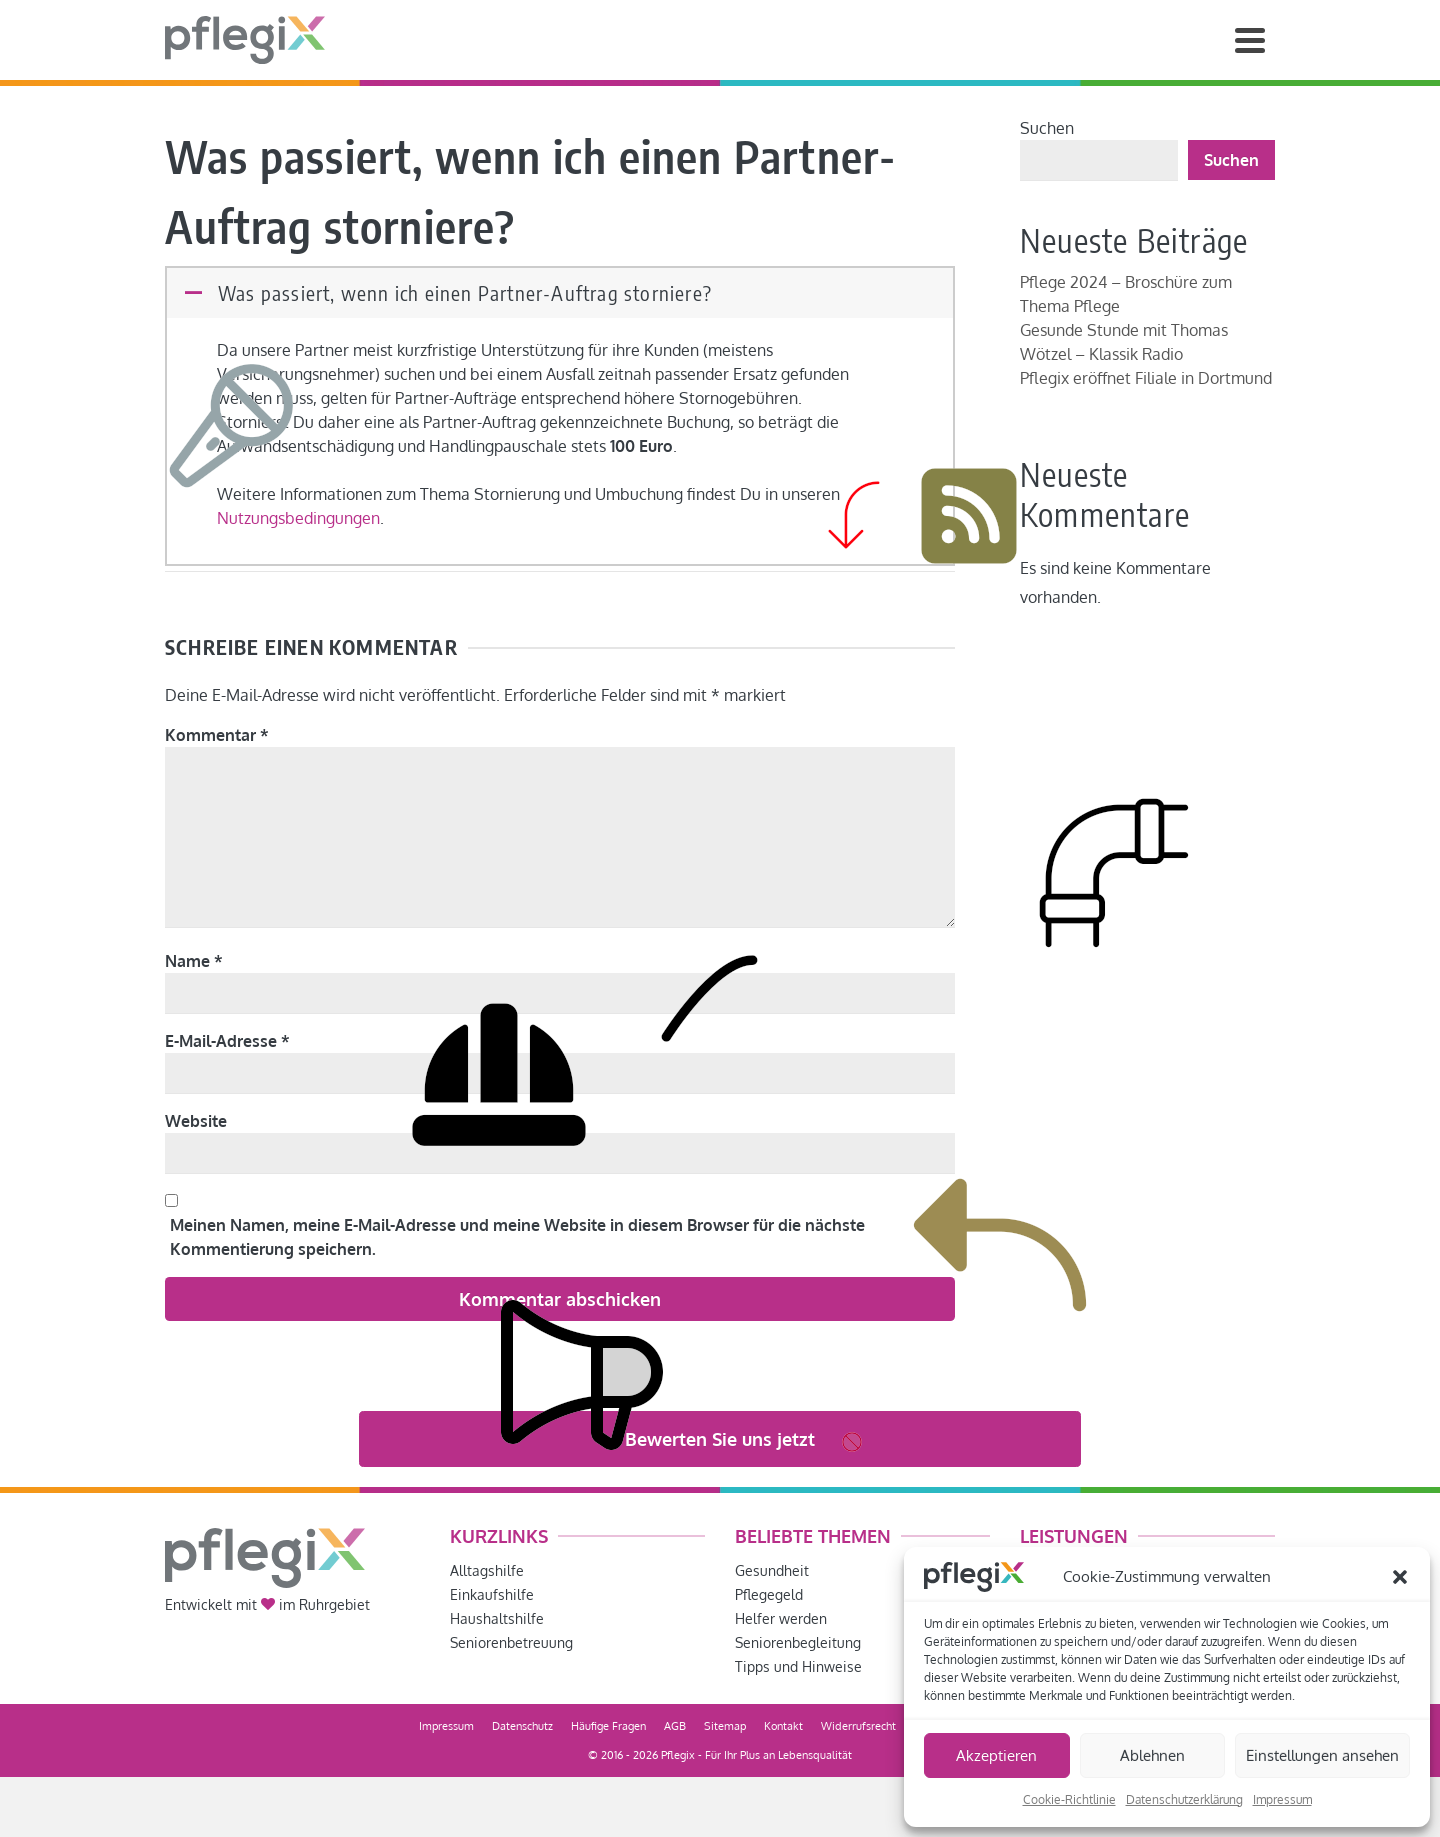 This screenshot has width=1440, height=1837. What do you see at coordinates (499, 1084) in the screenshot?
I see `access construction or work site features` at bounding box center [499, 1084].